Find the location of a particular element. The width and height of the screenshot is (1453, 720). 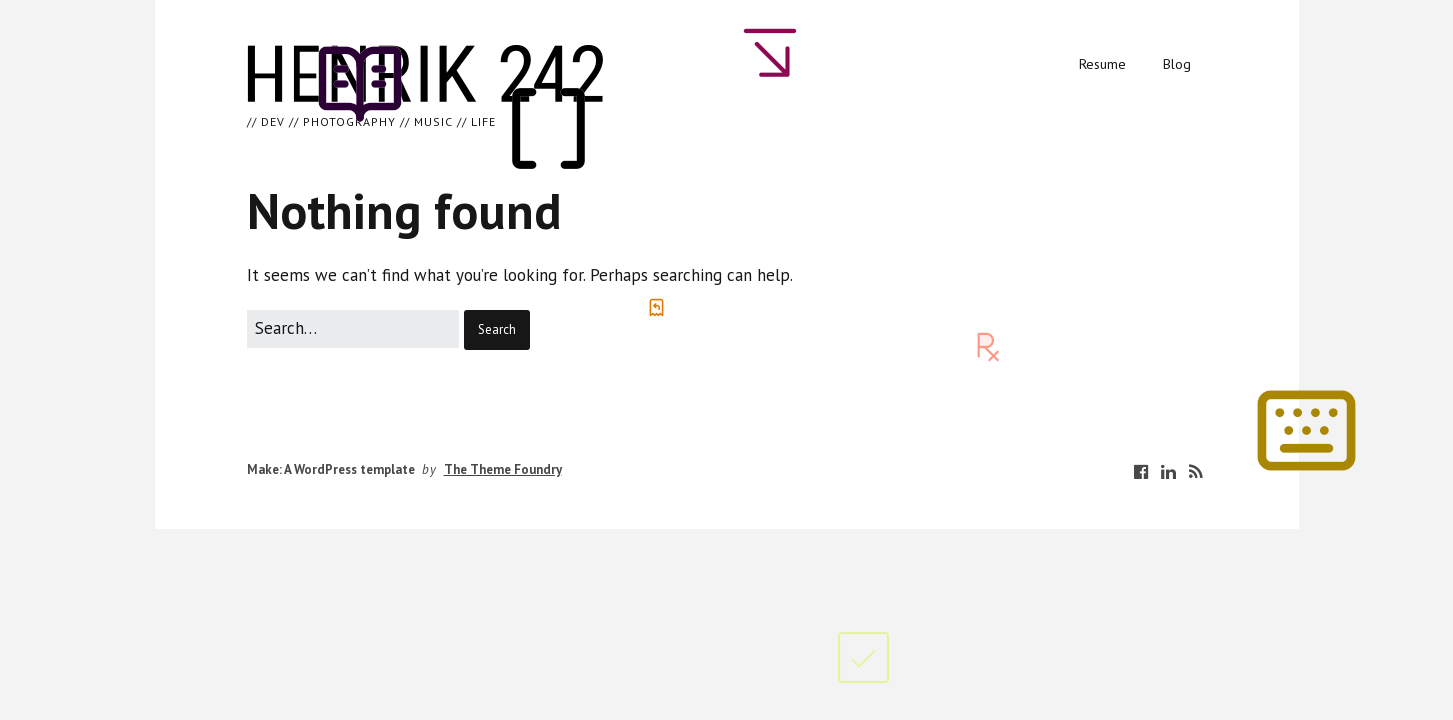

mark task as complete is located at coordinates (863, 657).